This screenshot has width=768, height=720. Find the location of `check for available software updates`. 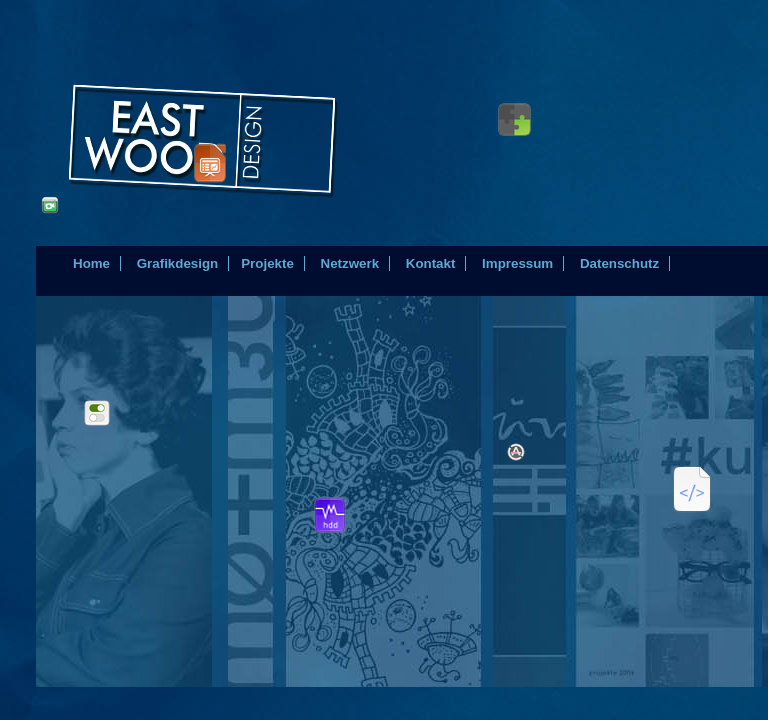

check for available software updates is located at coordinates (516, 452).